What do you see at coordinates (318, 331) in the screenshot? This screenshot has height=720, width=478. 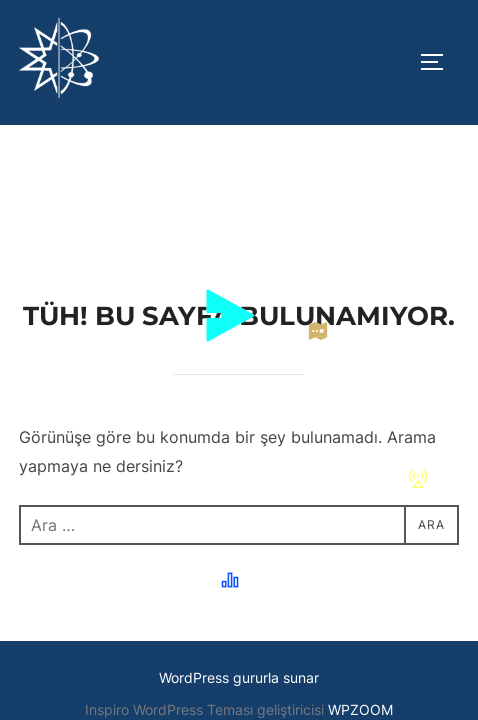 I see `view treasure map or hidden location` at bounding box center [318, 331].